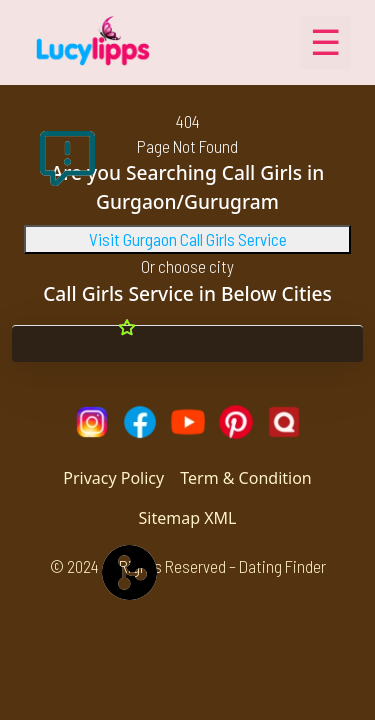 The image size is (375, 720). I want to click on indicates a merged pull request in your activity feed, so click(129, 572).